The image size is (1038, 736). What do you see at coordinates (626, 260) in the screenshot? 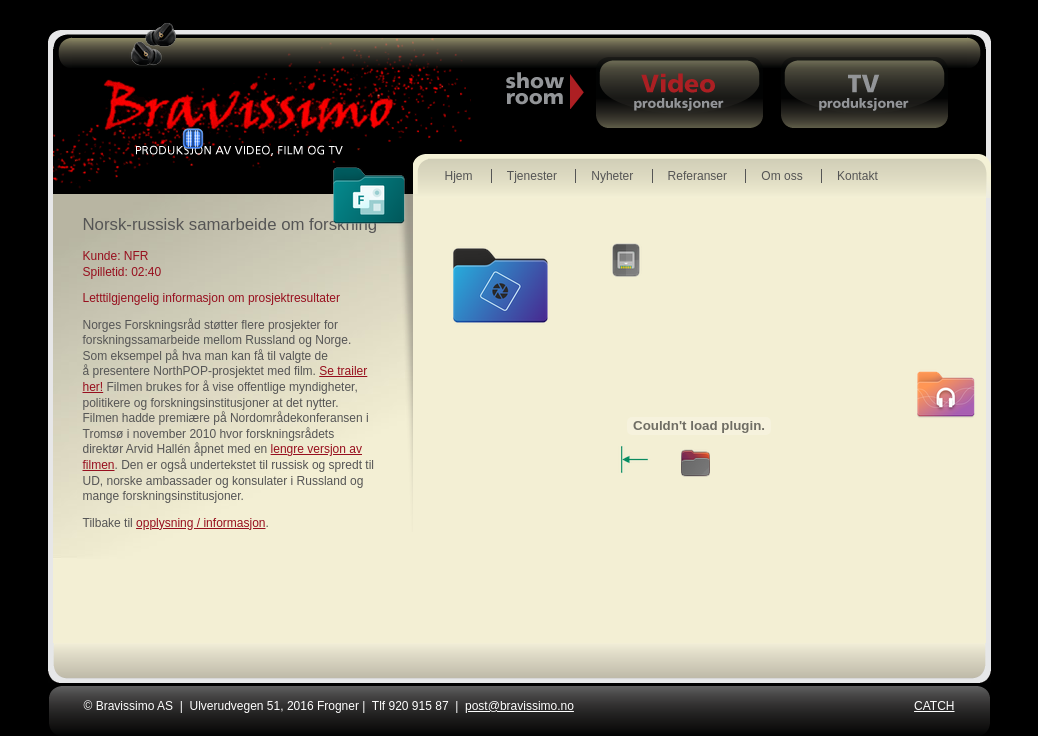
I see `nintendo ds rom file` at bounding box center [626, 260].